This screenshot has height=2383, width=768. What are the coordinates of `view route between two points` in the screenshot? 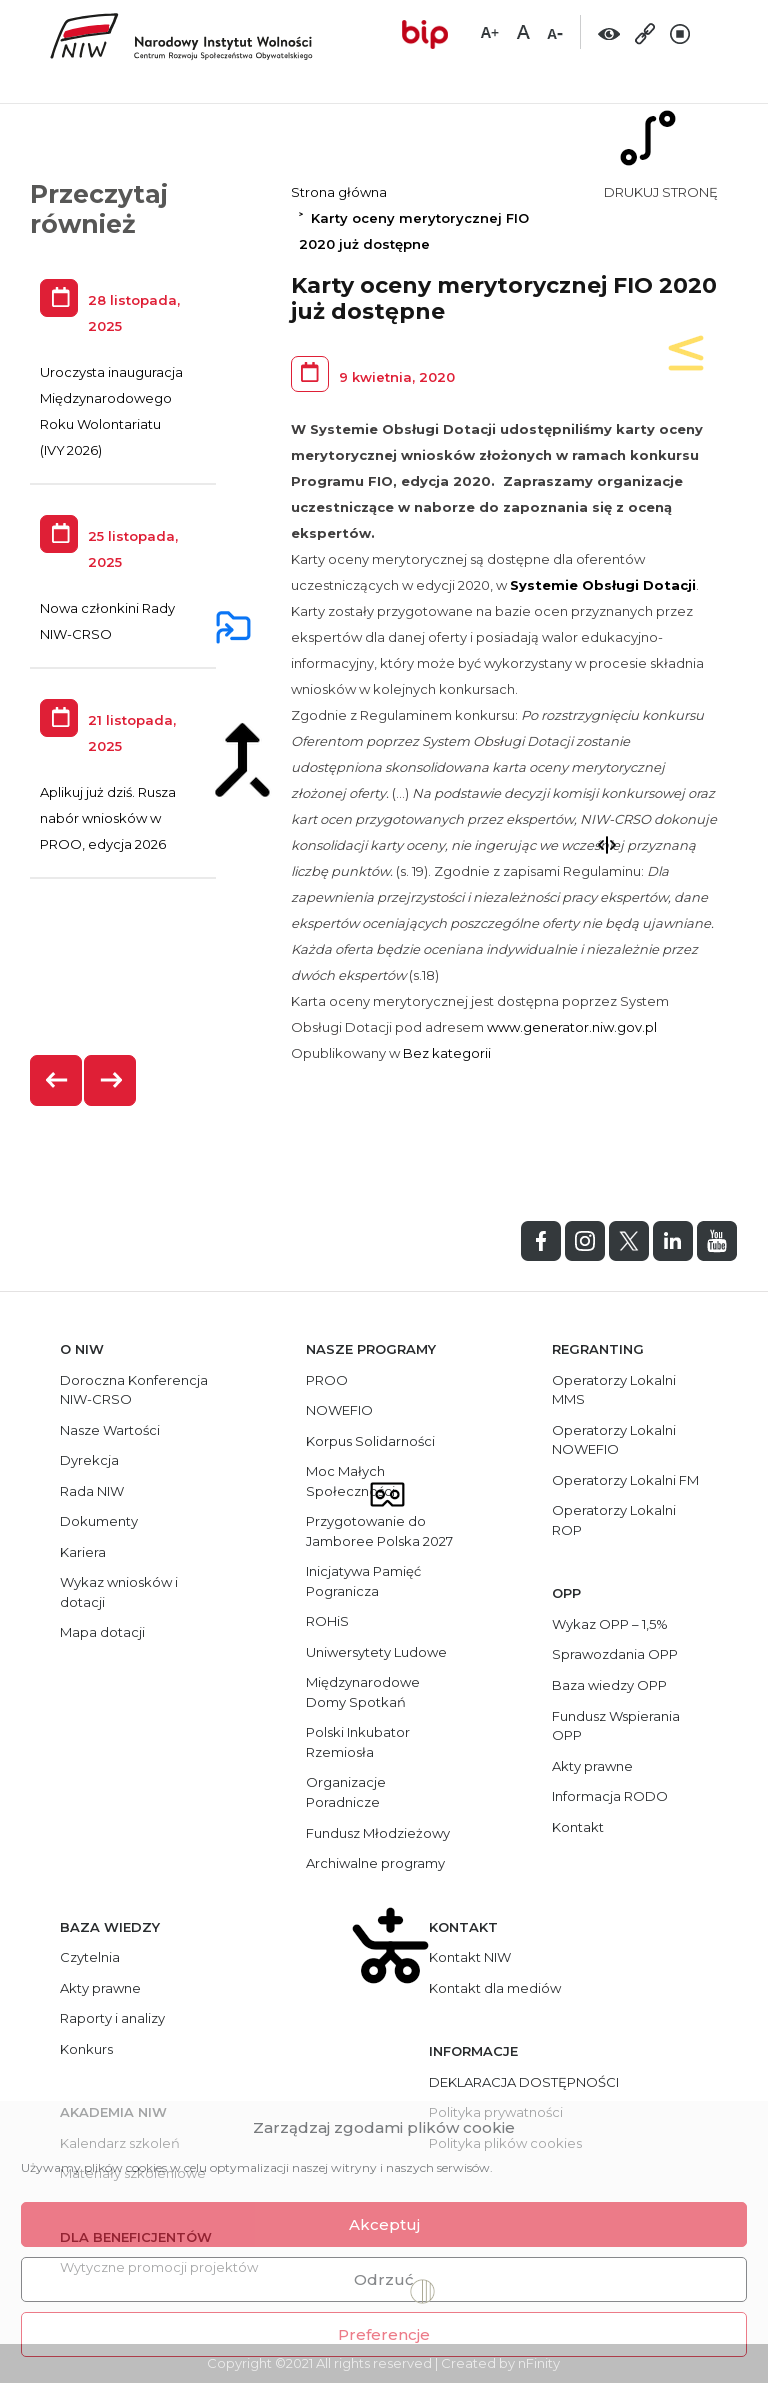 It's located at (648, 138).